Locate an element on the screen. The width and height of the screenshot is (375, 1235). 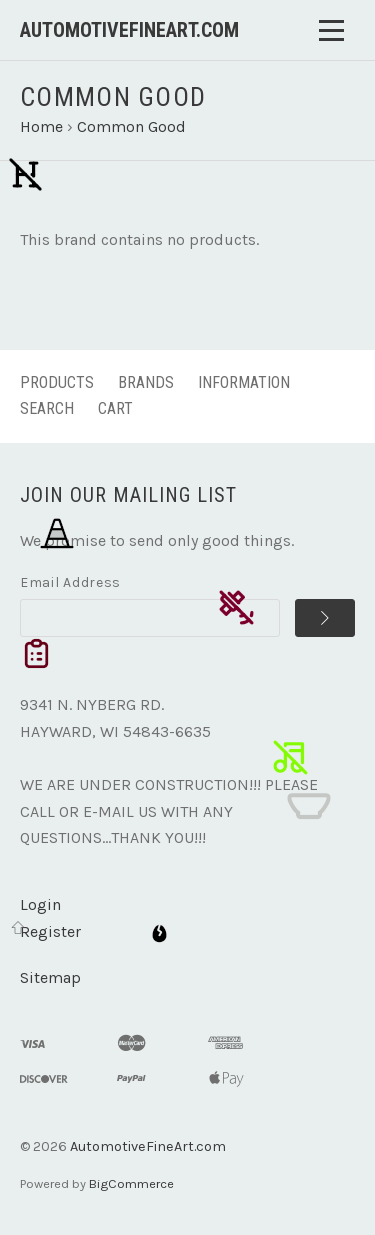
disable heading formatting is located at coordinates (25, 174).